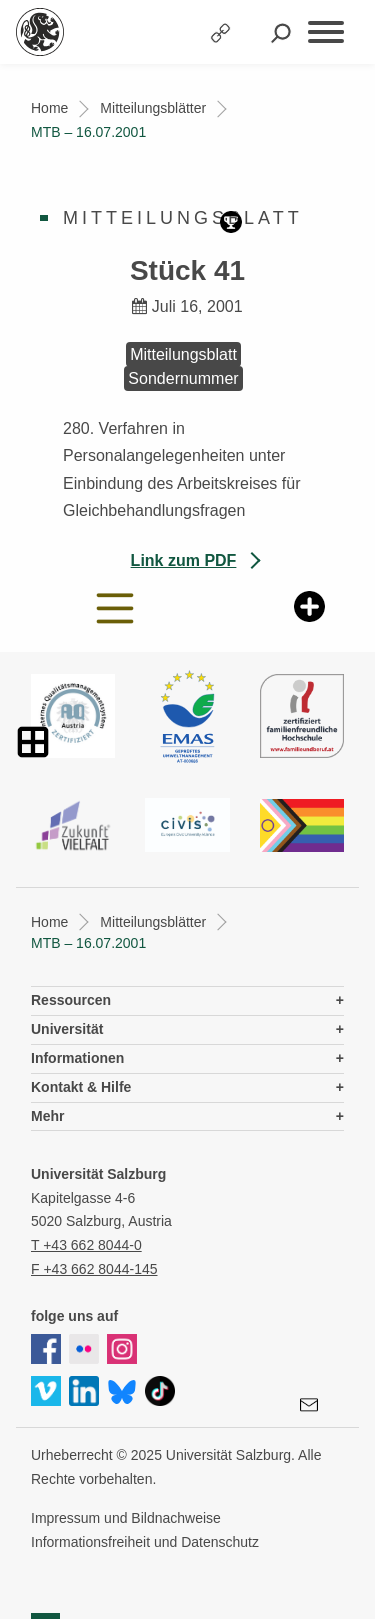  I want to click on switch to grid view, so click(33, 742).